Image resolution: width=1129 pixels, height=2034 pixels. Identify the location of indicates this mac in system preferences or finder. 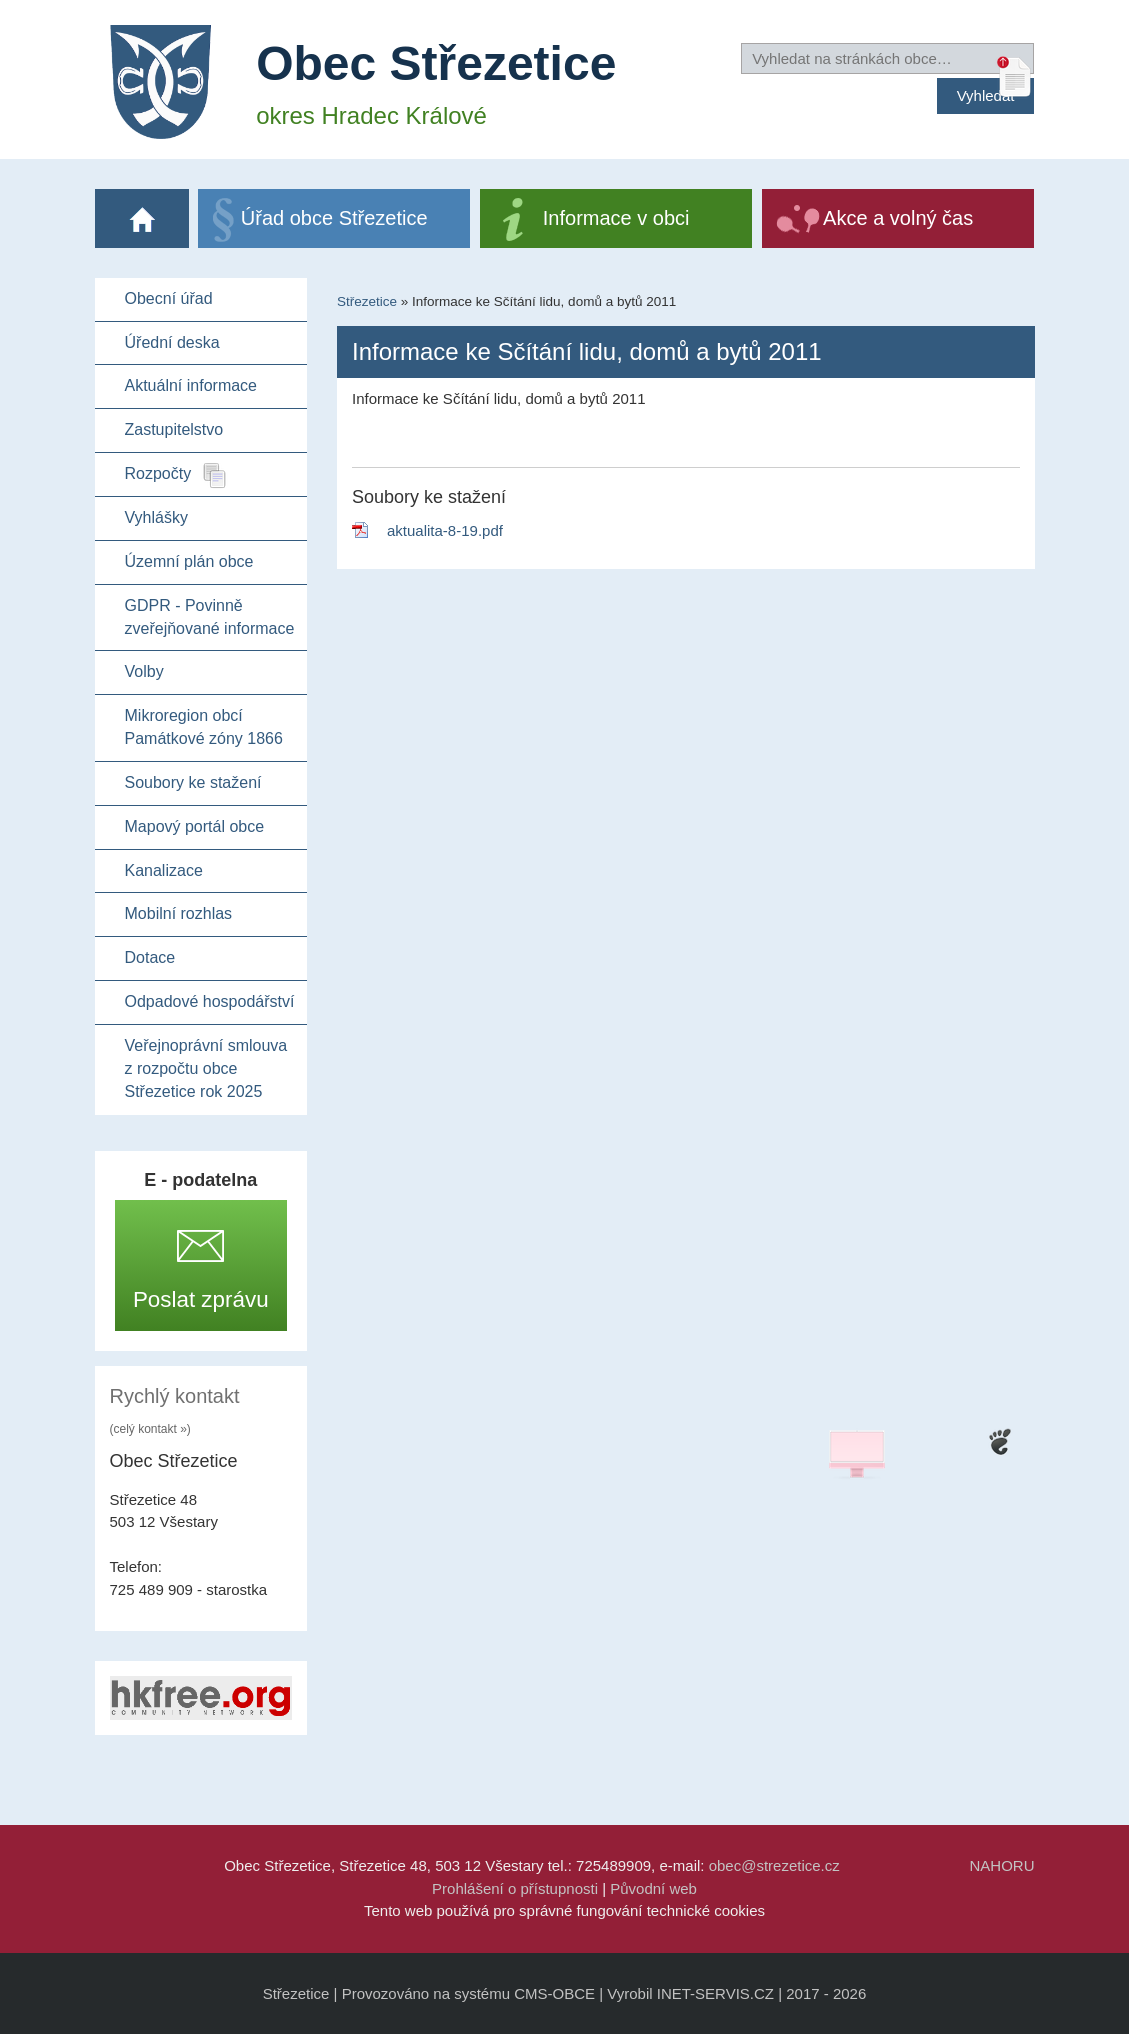
(857, 1453).